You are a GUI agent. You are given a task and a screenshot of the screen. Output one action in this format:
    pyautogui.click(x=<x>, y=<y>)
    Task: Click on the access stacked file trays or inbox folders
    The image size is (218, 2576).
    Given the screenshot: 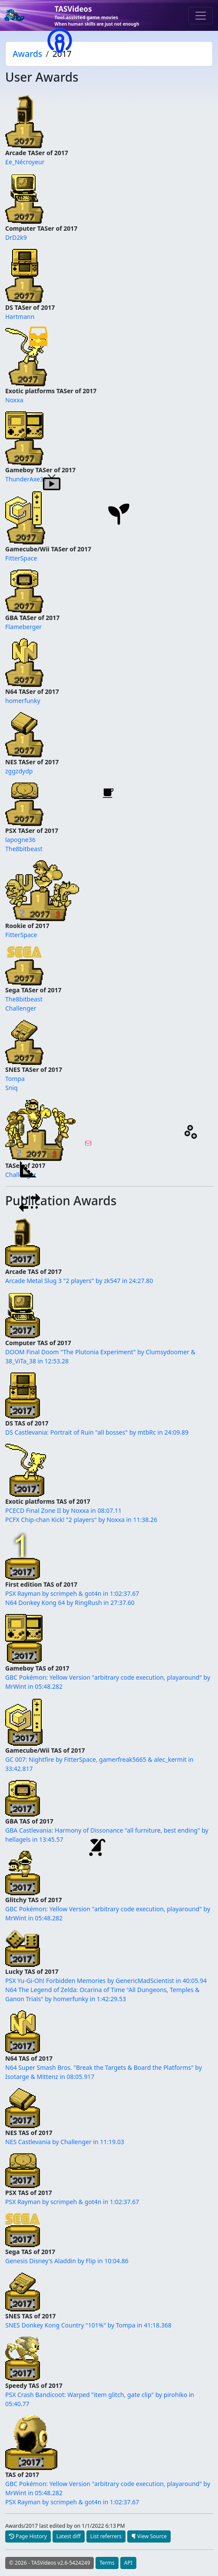 What is the action you would take?
    pyautogui.click(x=38, y=336)
    